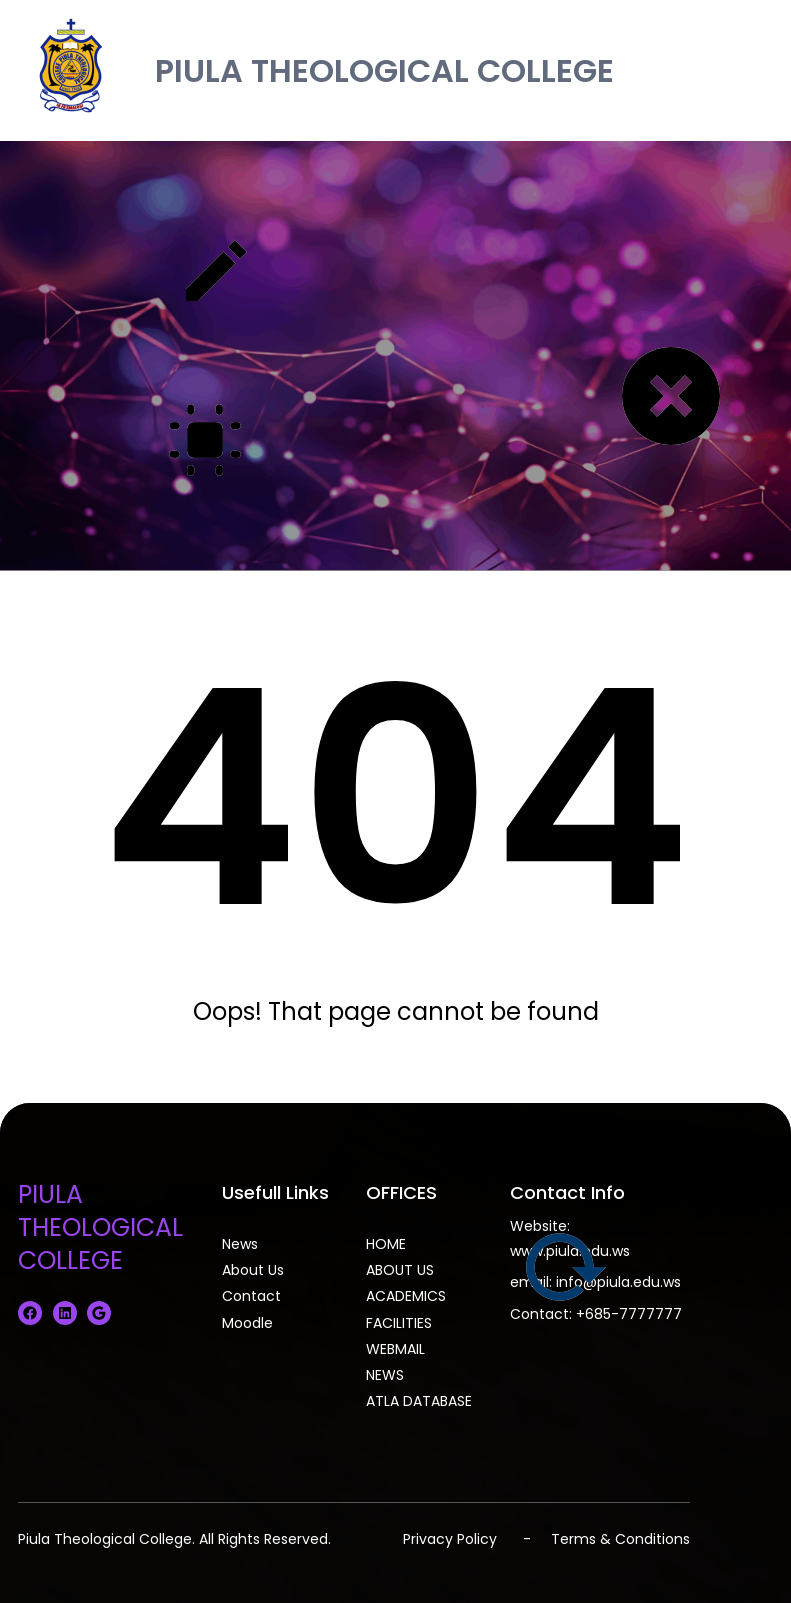 The image size is (791, 1603). Describe the element at coordinates (564, 1267) in the screenshot. I see `refresh the current page or content` at that location.